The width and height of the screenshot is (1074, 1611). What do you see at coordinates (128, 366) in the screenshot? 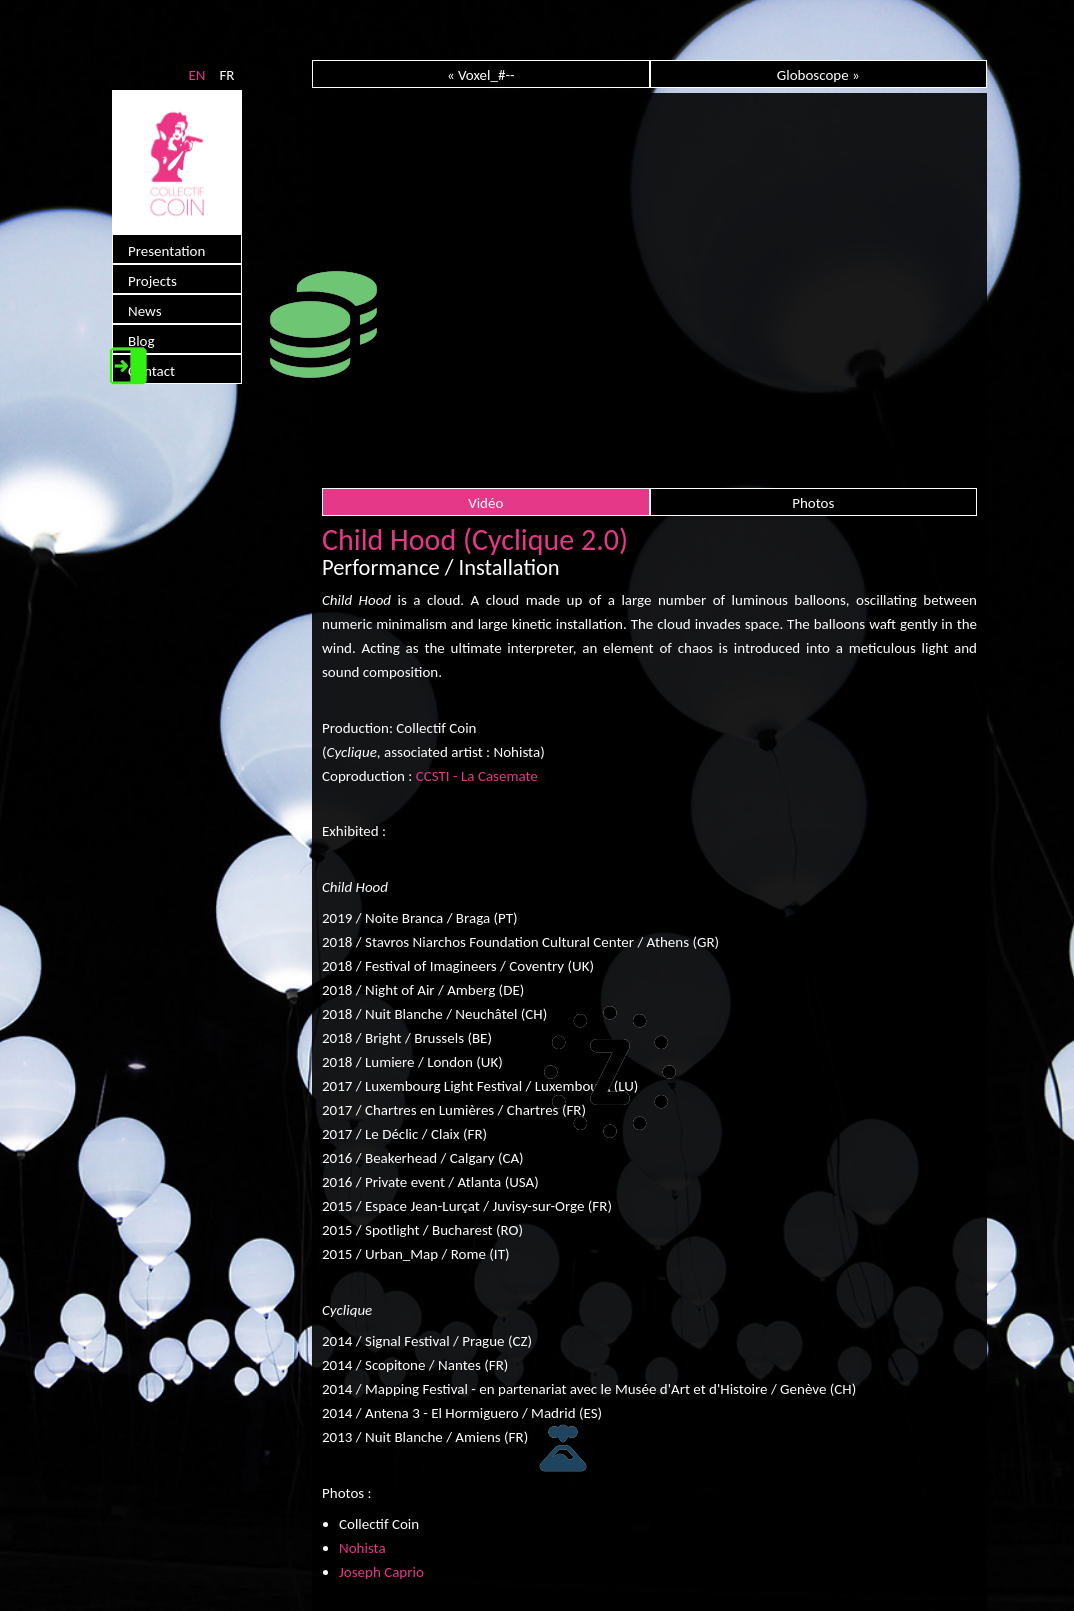
I see `dock panel to the right side of the editor` at bounding box center [128, 366].